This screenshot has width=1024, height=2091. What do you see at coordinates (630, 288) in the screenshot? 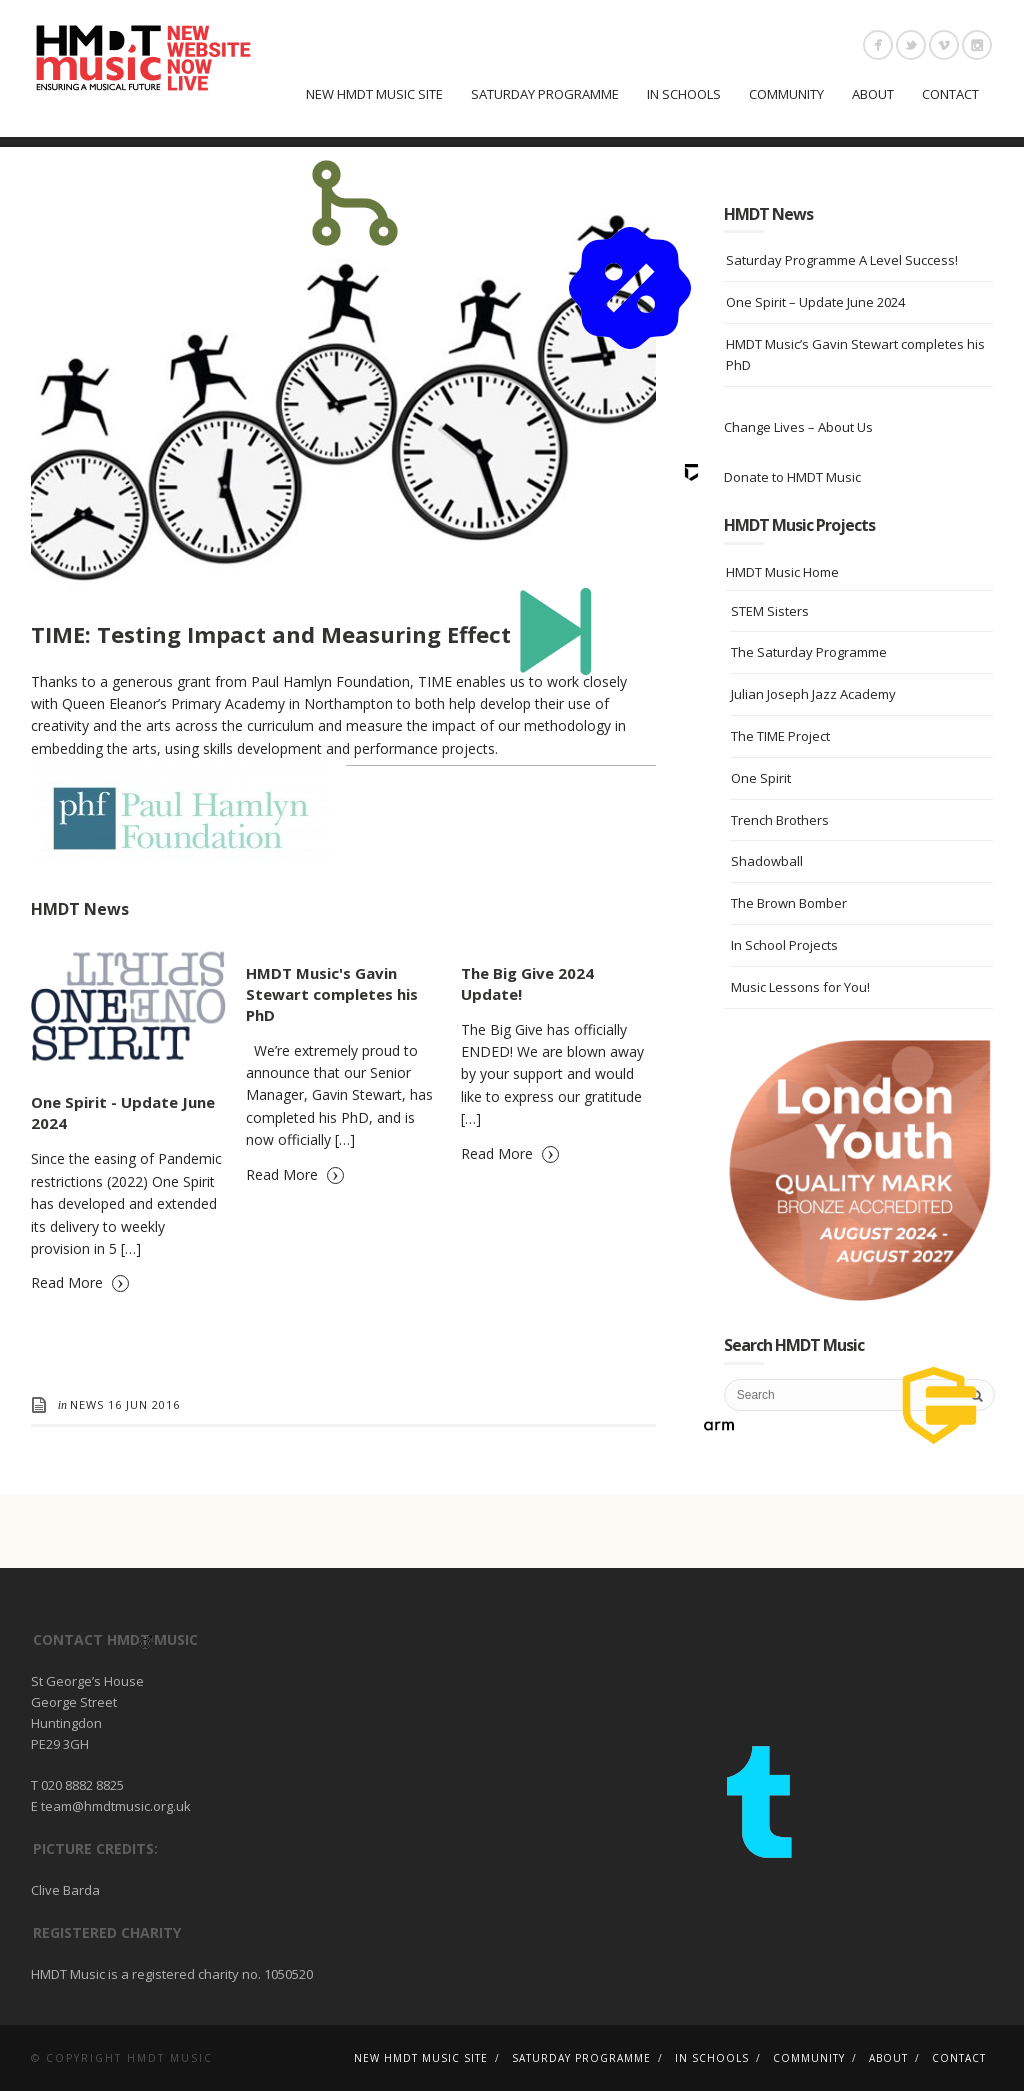
I see `view available discounts or promotions` at bounding box center [630, 288].